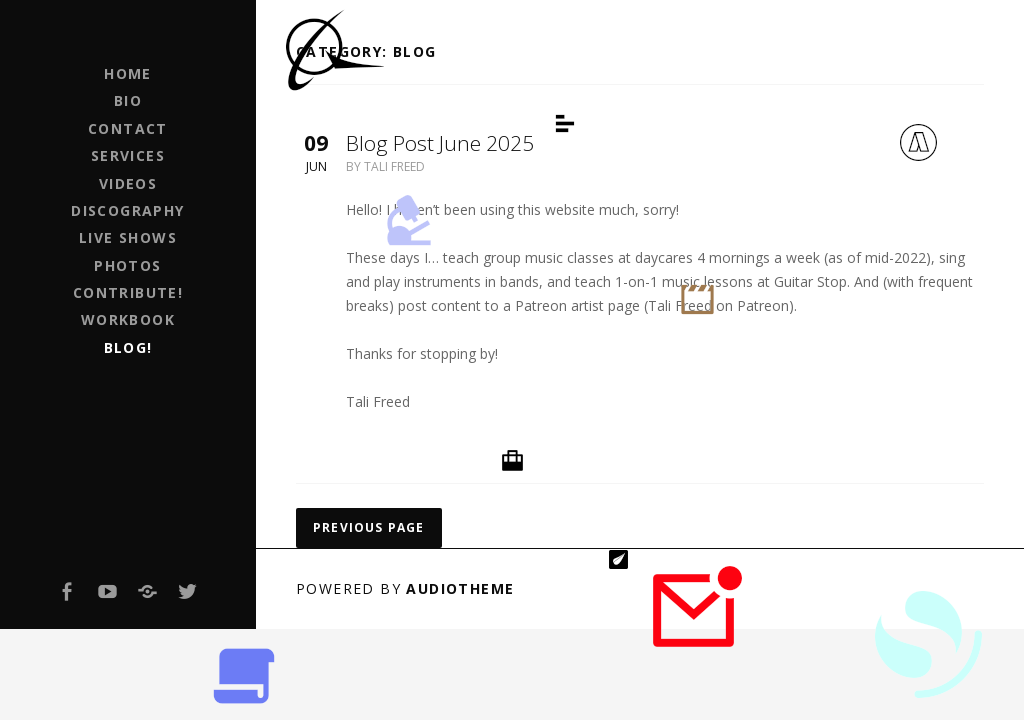 The width and height of the screenshot is (1024, 720). Describe the element at coordinates (335, 50) in the screenshot. I see `boeing company logo` at that location.